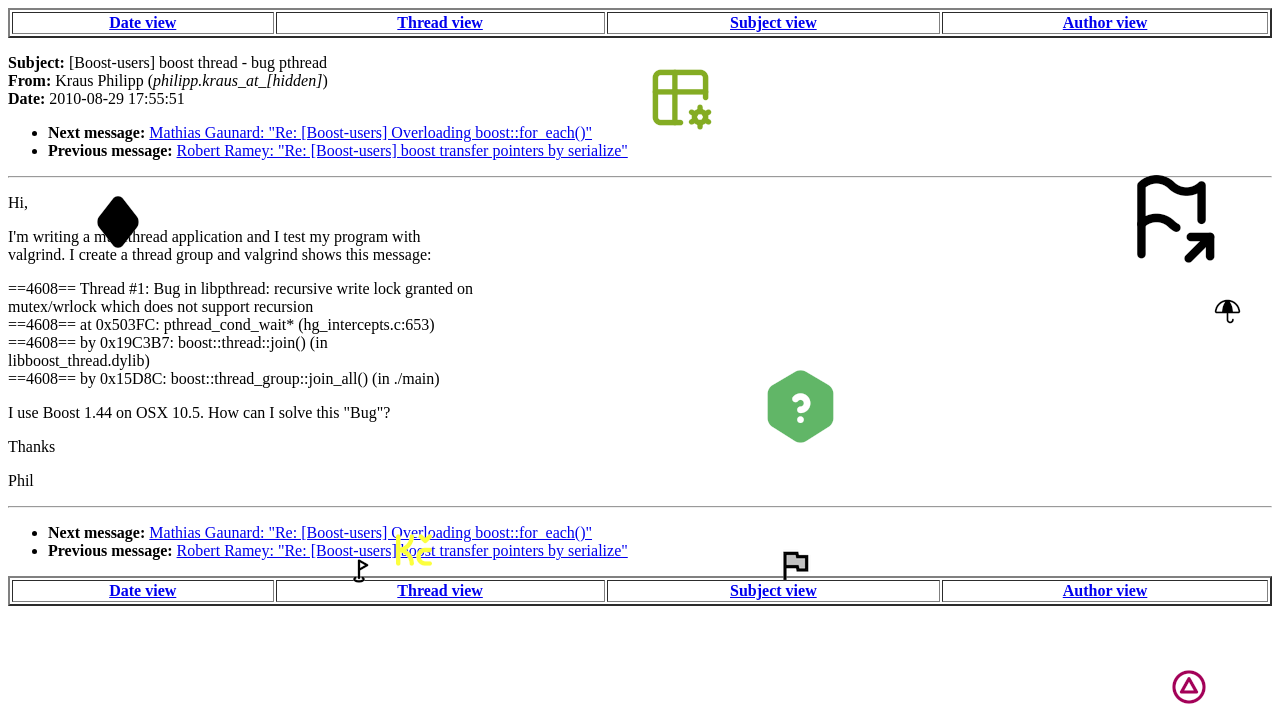 The height and width of the screenshot is (720, 1280). I want to click on view weather protection or rain forecast, so click(1227, 311).